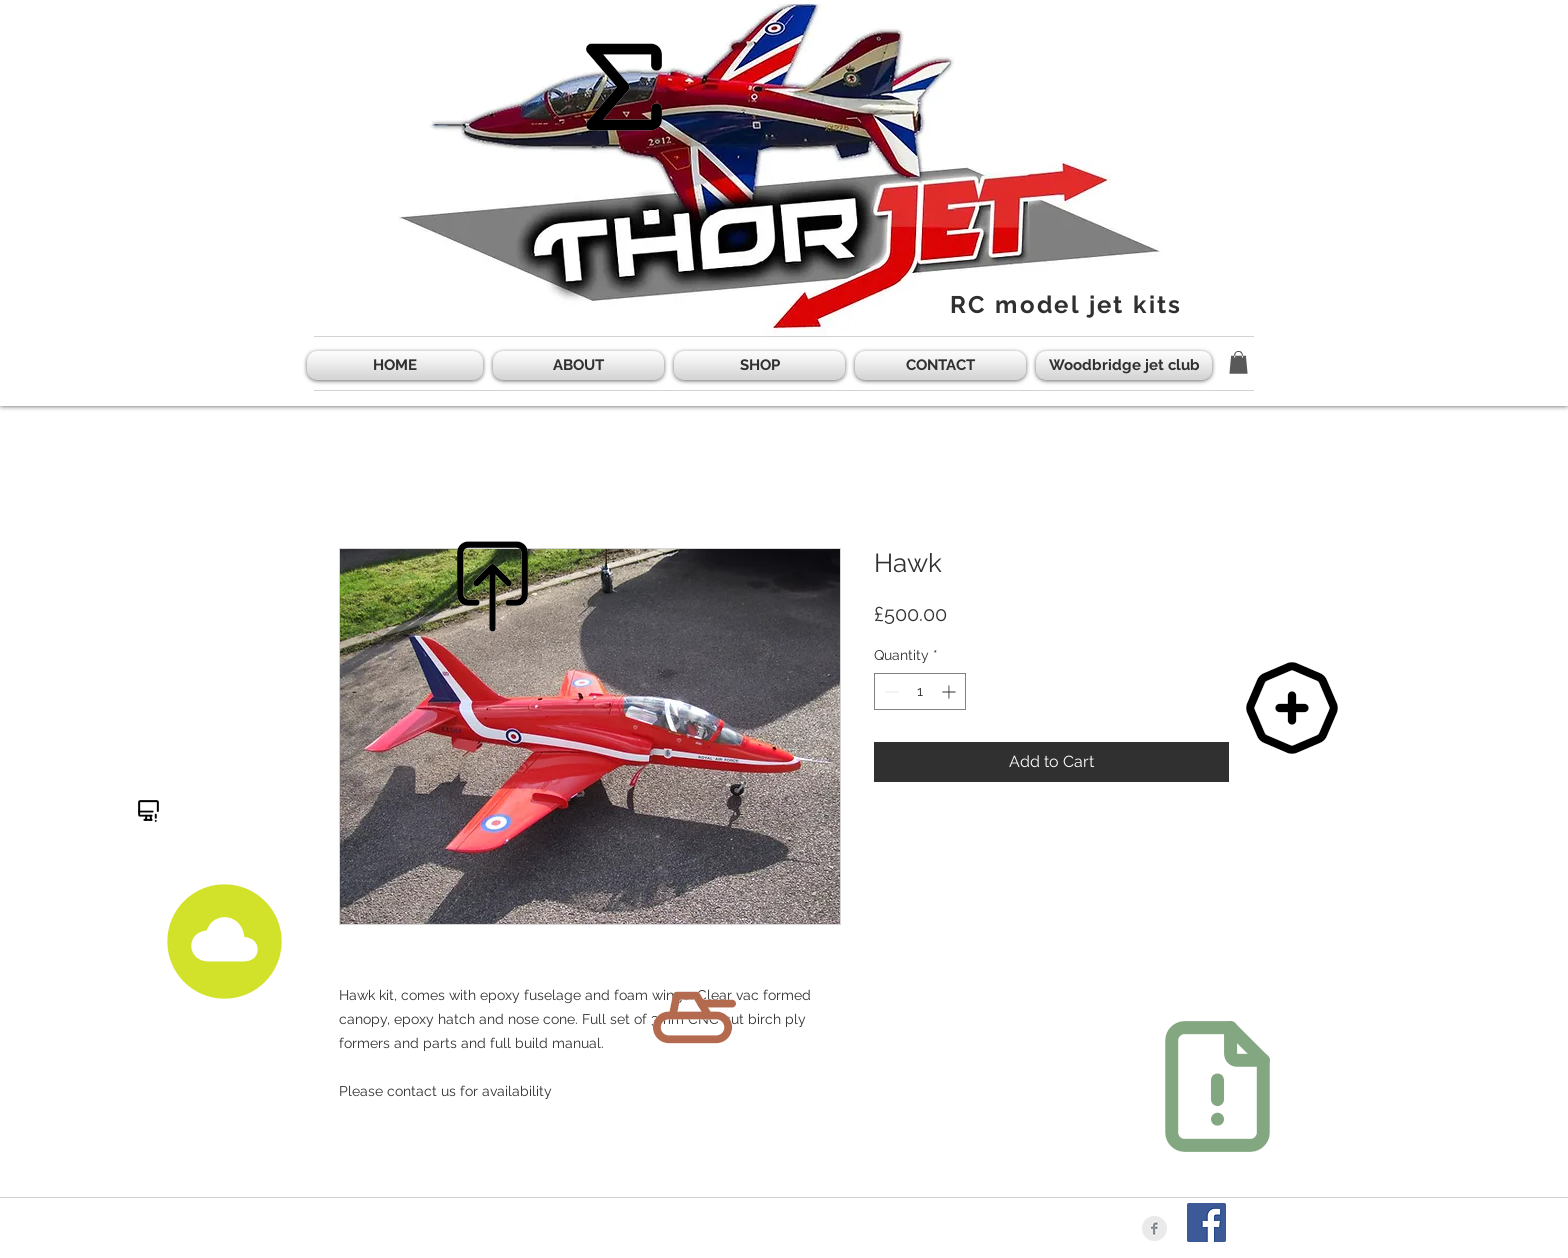  Describe the element at coordinates (492, 586) in the screenshot. I see `upload a file or document` at that location.